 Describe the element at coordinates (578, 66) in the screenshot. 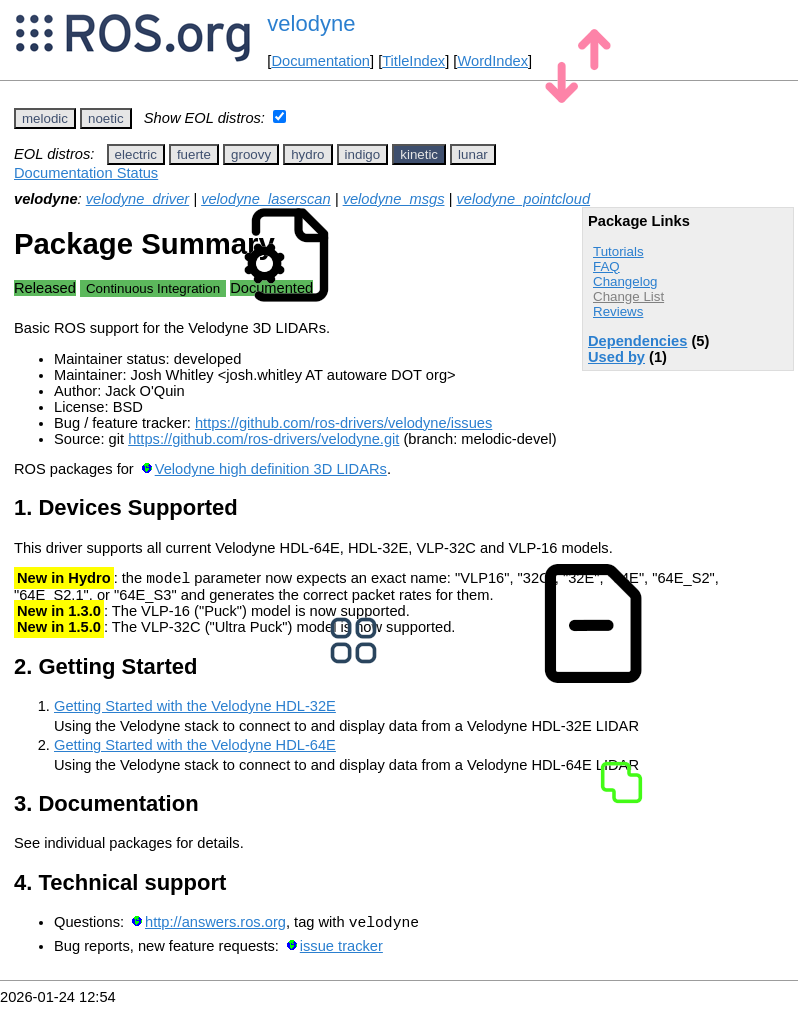

I see `indicates mobile data connection status` at that location.